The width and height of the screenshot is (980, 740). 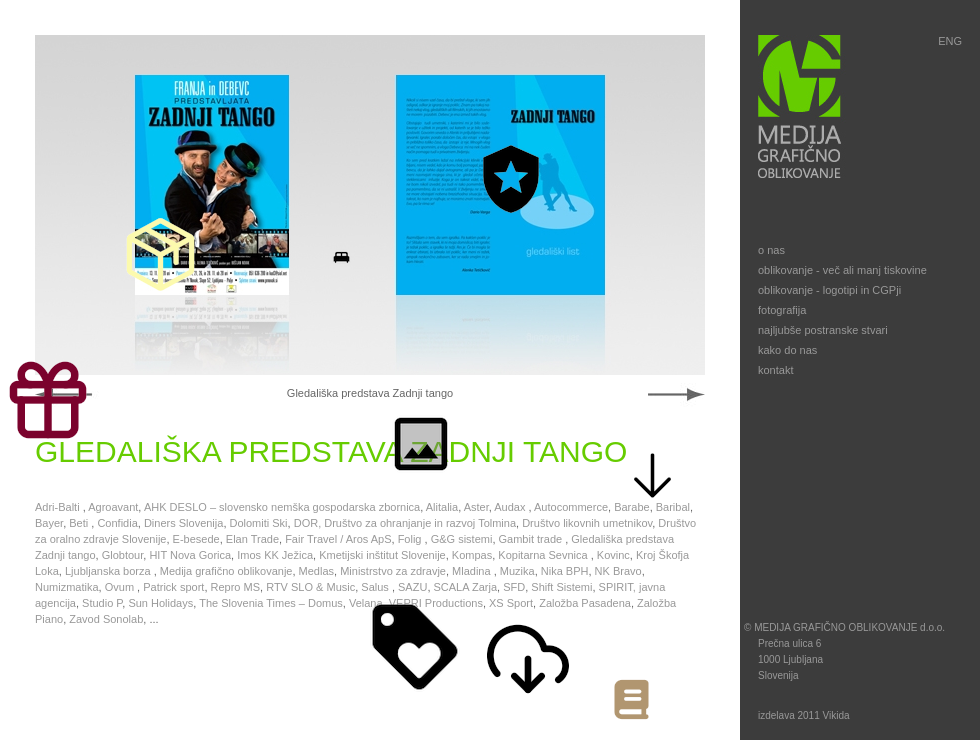 What do you see at coordinates (160, 254) in the screenshot?
I see `view order or shipment details` at bounding box center [160, 254].